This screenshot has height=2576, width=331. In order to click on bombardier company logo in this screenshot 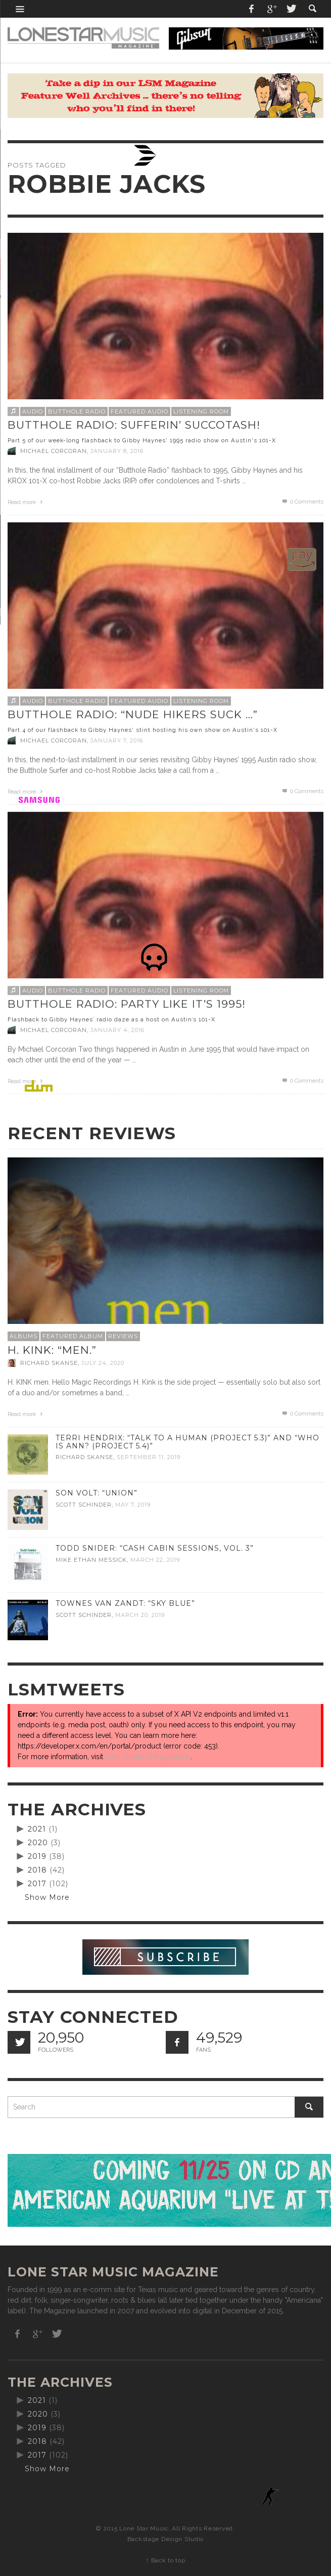, I will do `click(145, 155)`.